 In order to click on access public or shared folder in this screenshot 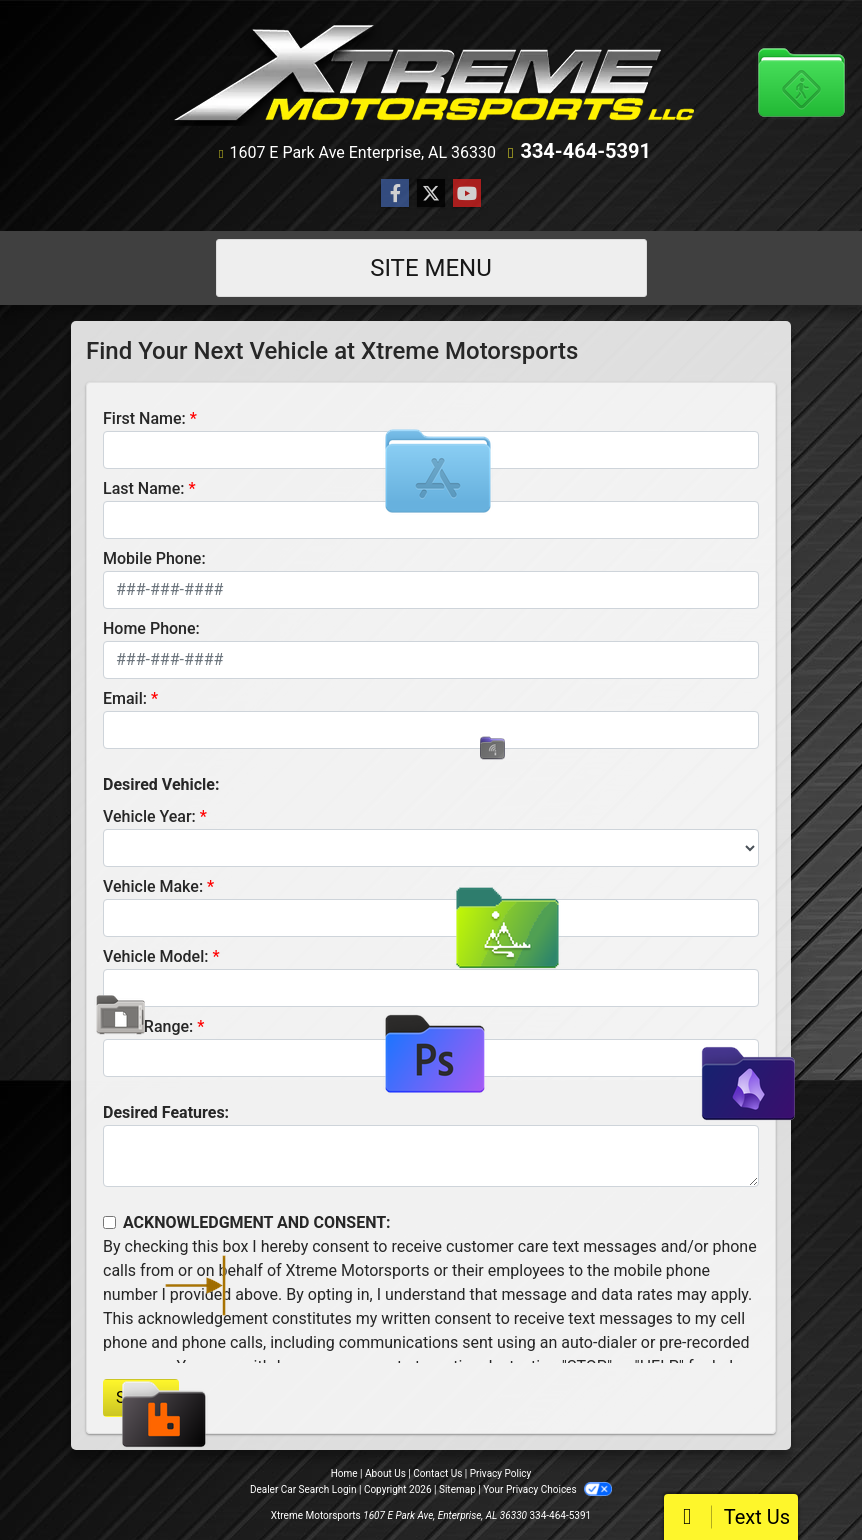, I will do `click(801, 82)`.